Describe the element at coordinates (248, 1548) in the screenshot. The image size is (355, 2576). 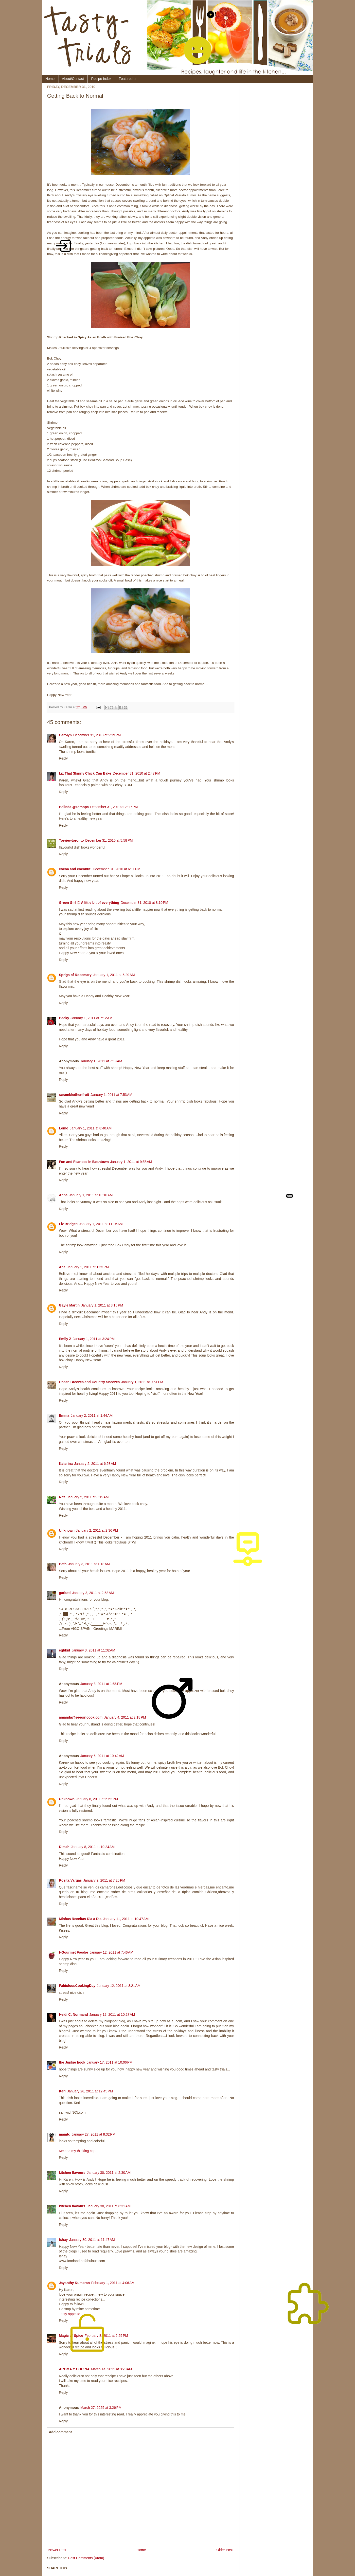
I see `remove an event from the timeline` at that location.